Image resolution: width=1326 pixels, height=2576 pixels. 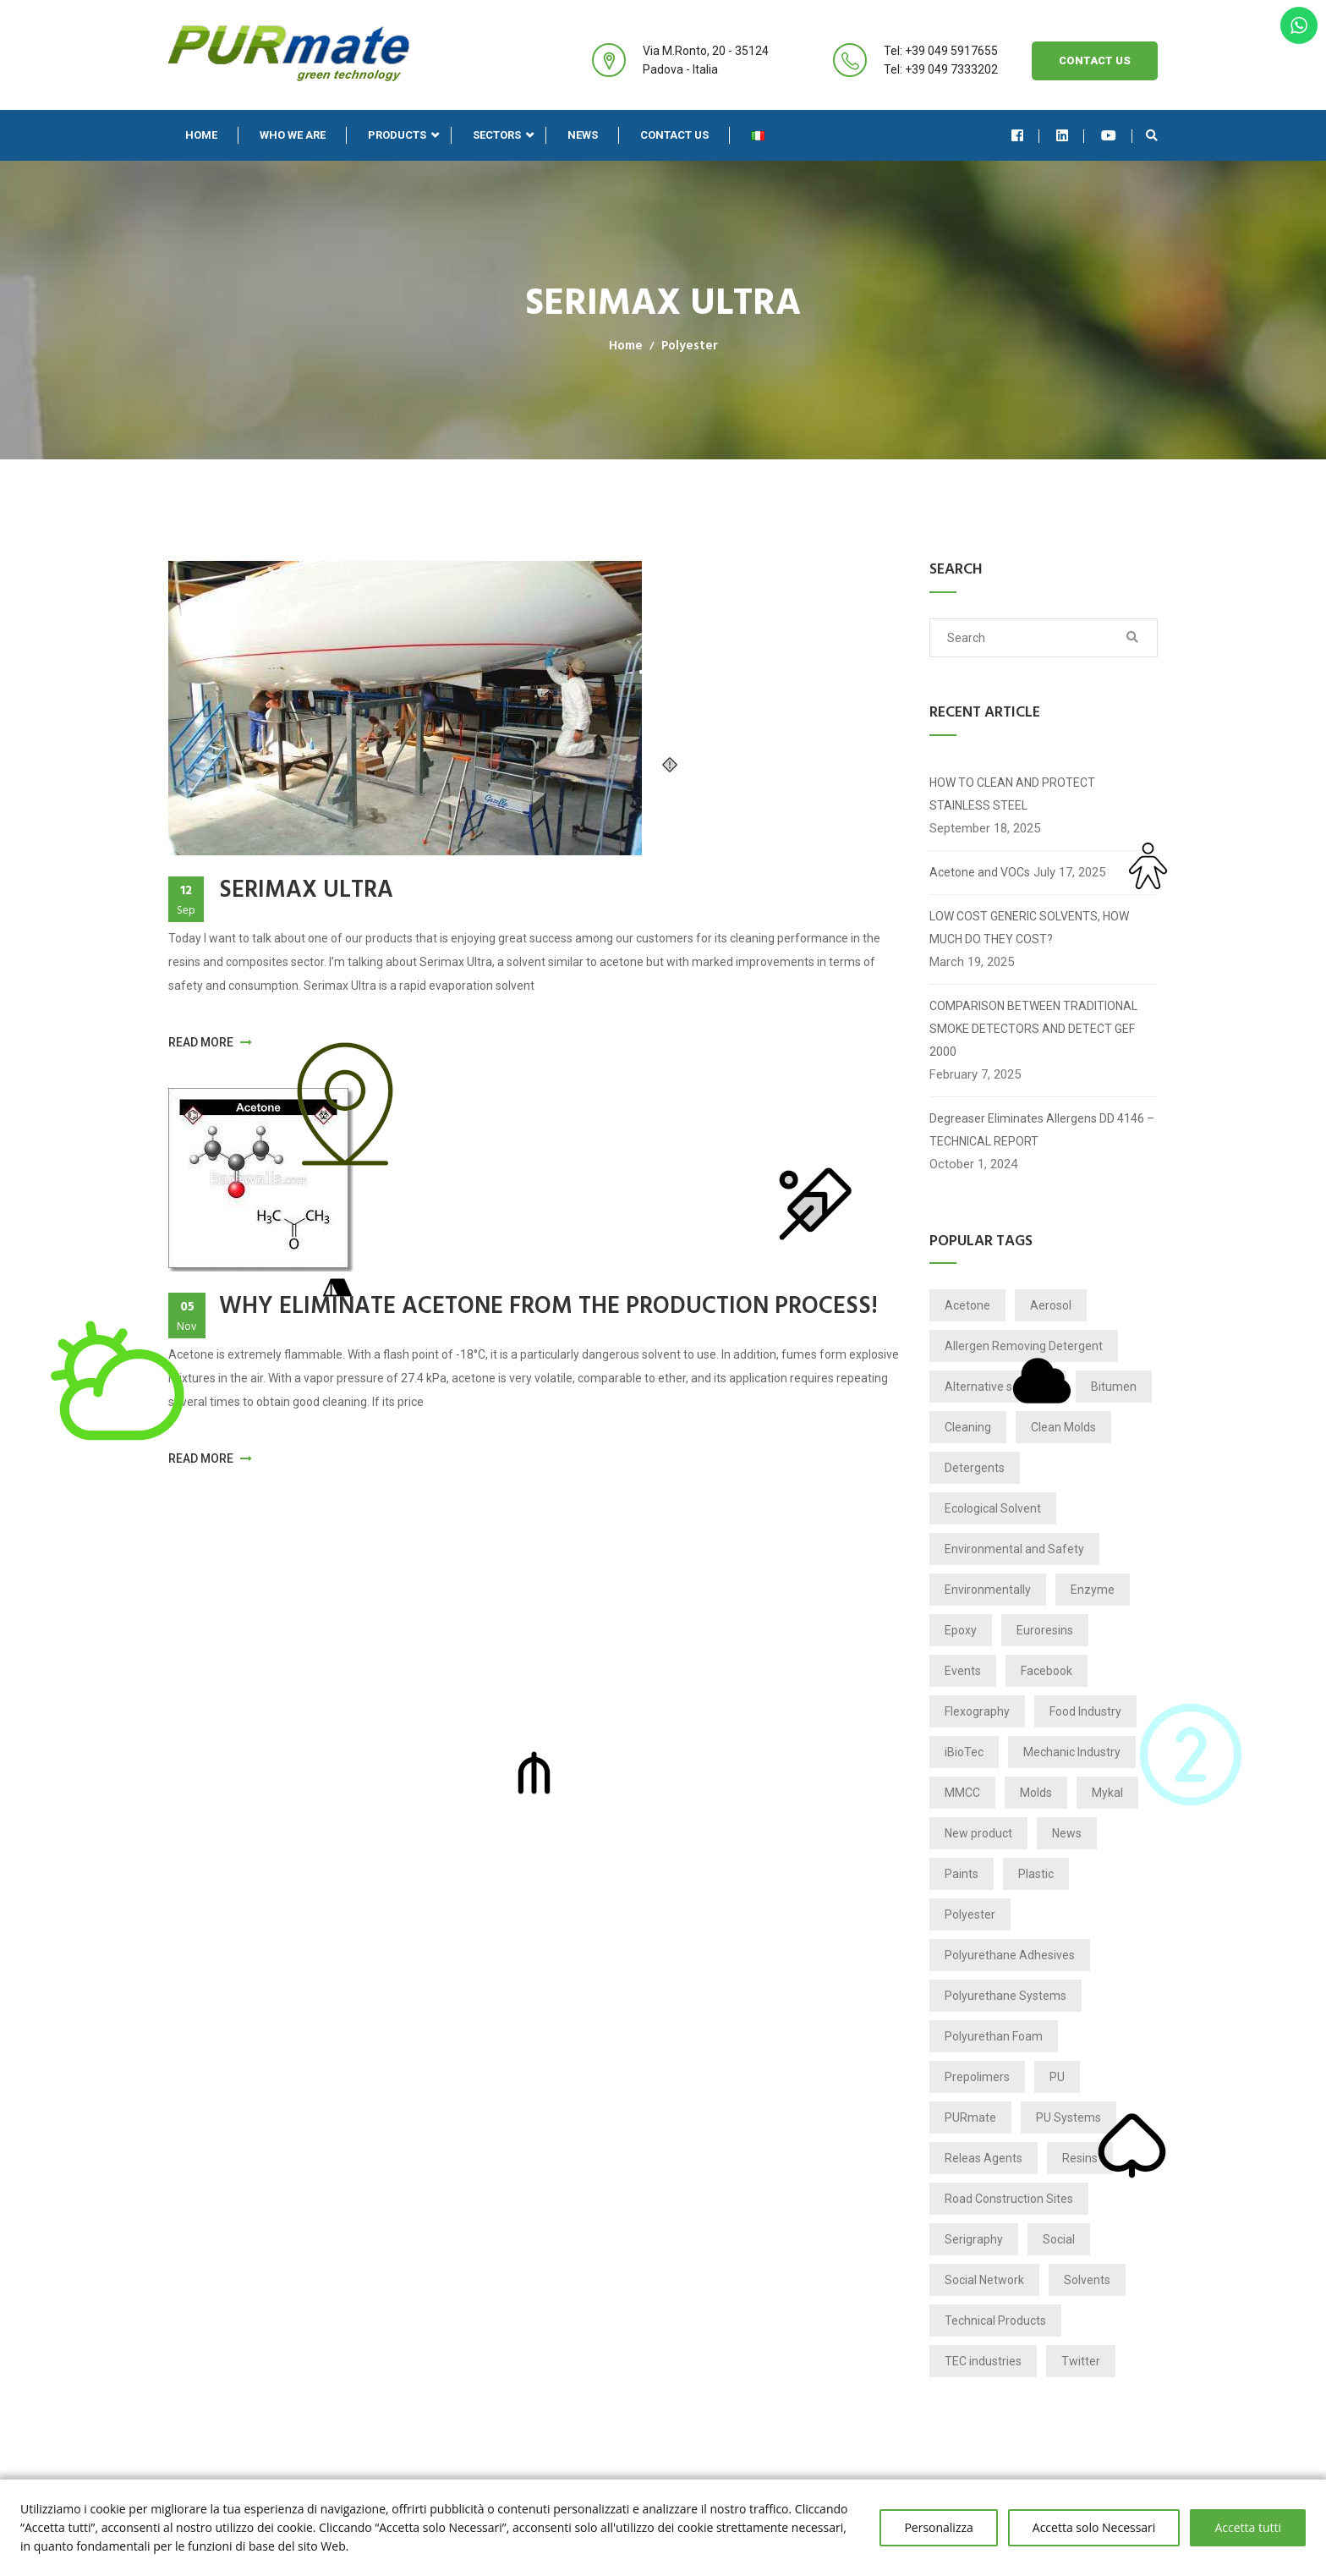 I want to click on access cricket sports content or scores, so click(x=811, y=1202).